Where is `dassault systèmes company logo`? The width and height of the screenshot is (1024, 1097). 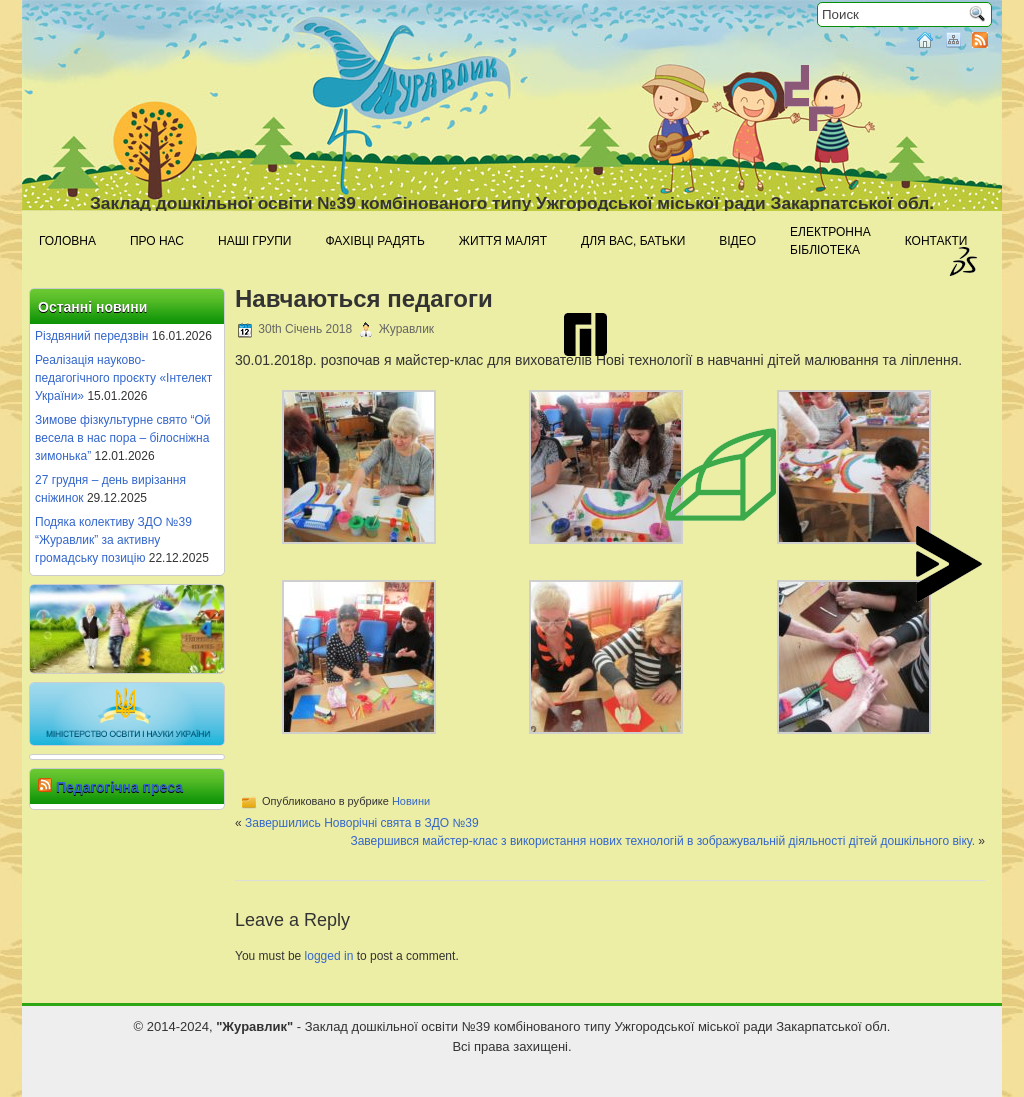
dassault systèmes company logo is located at coordinates (963, 261).